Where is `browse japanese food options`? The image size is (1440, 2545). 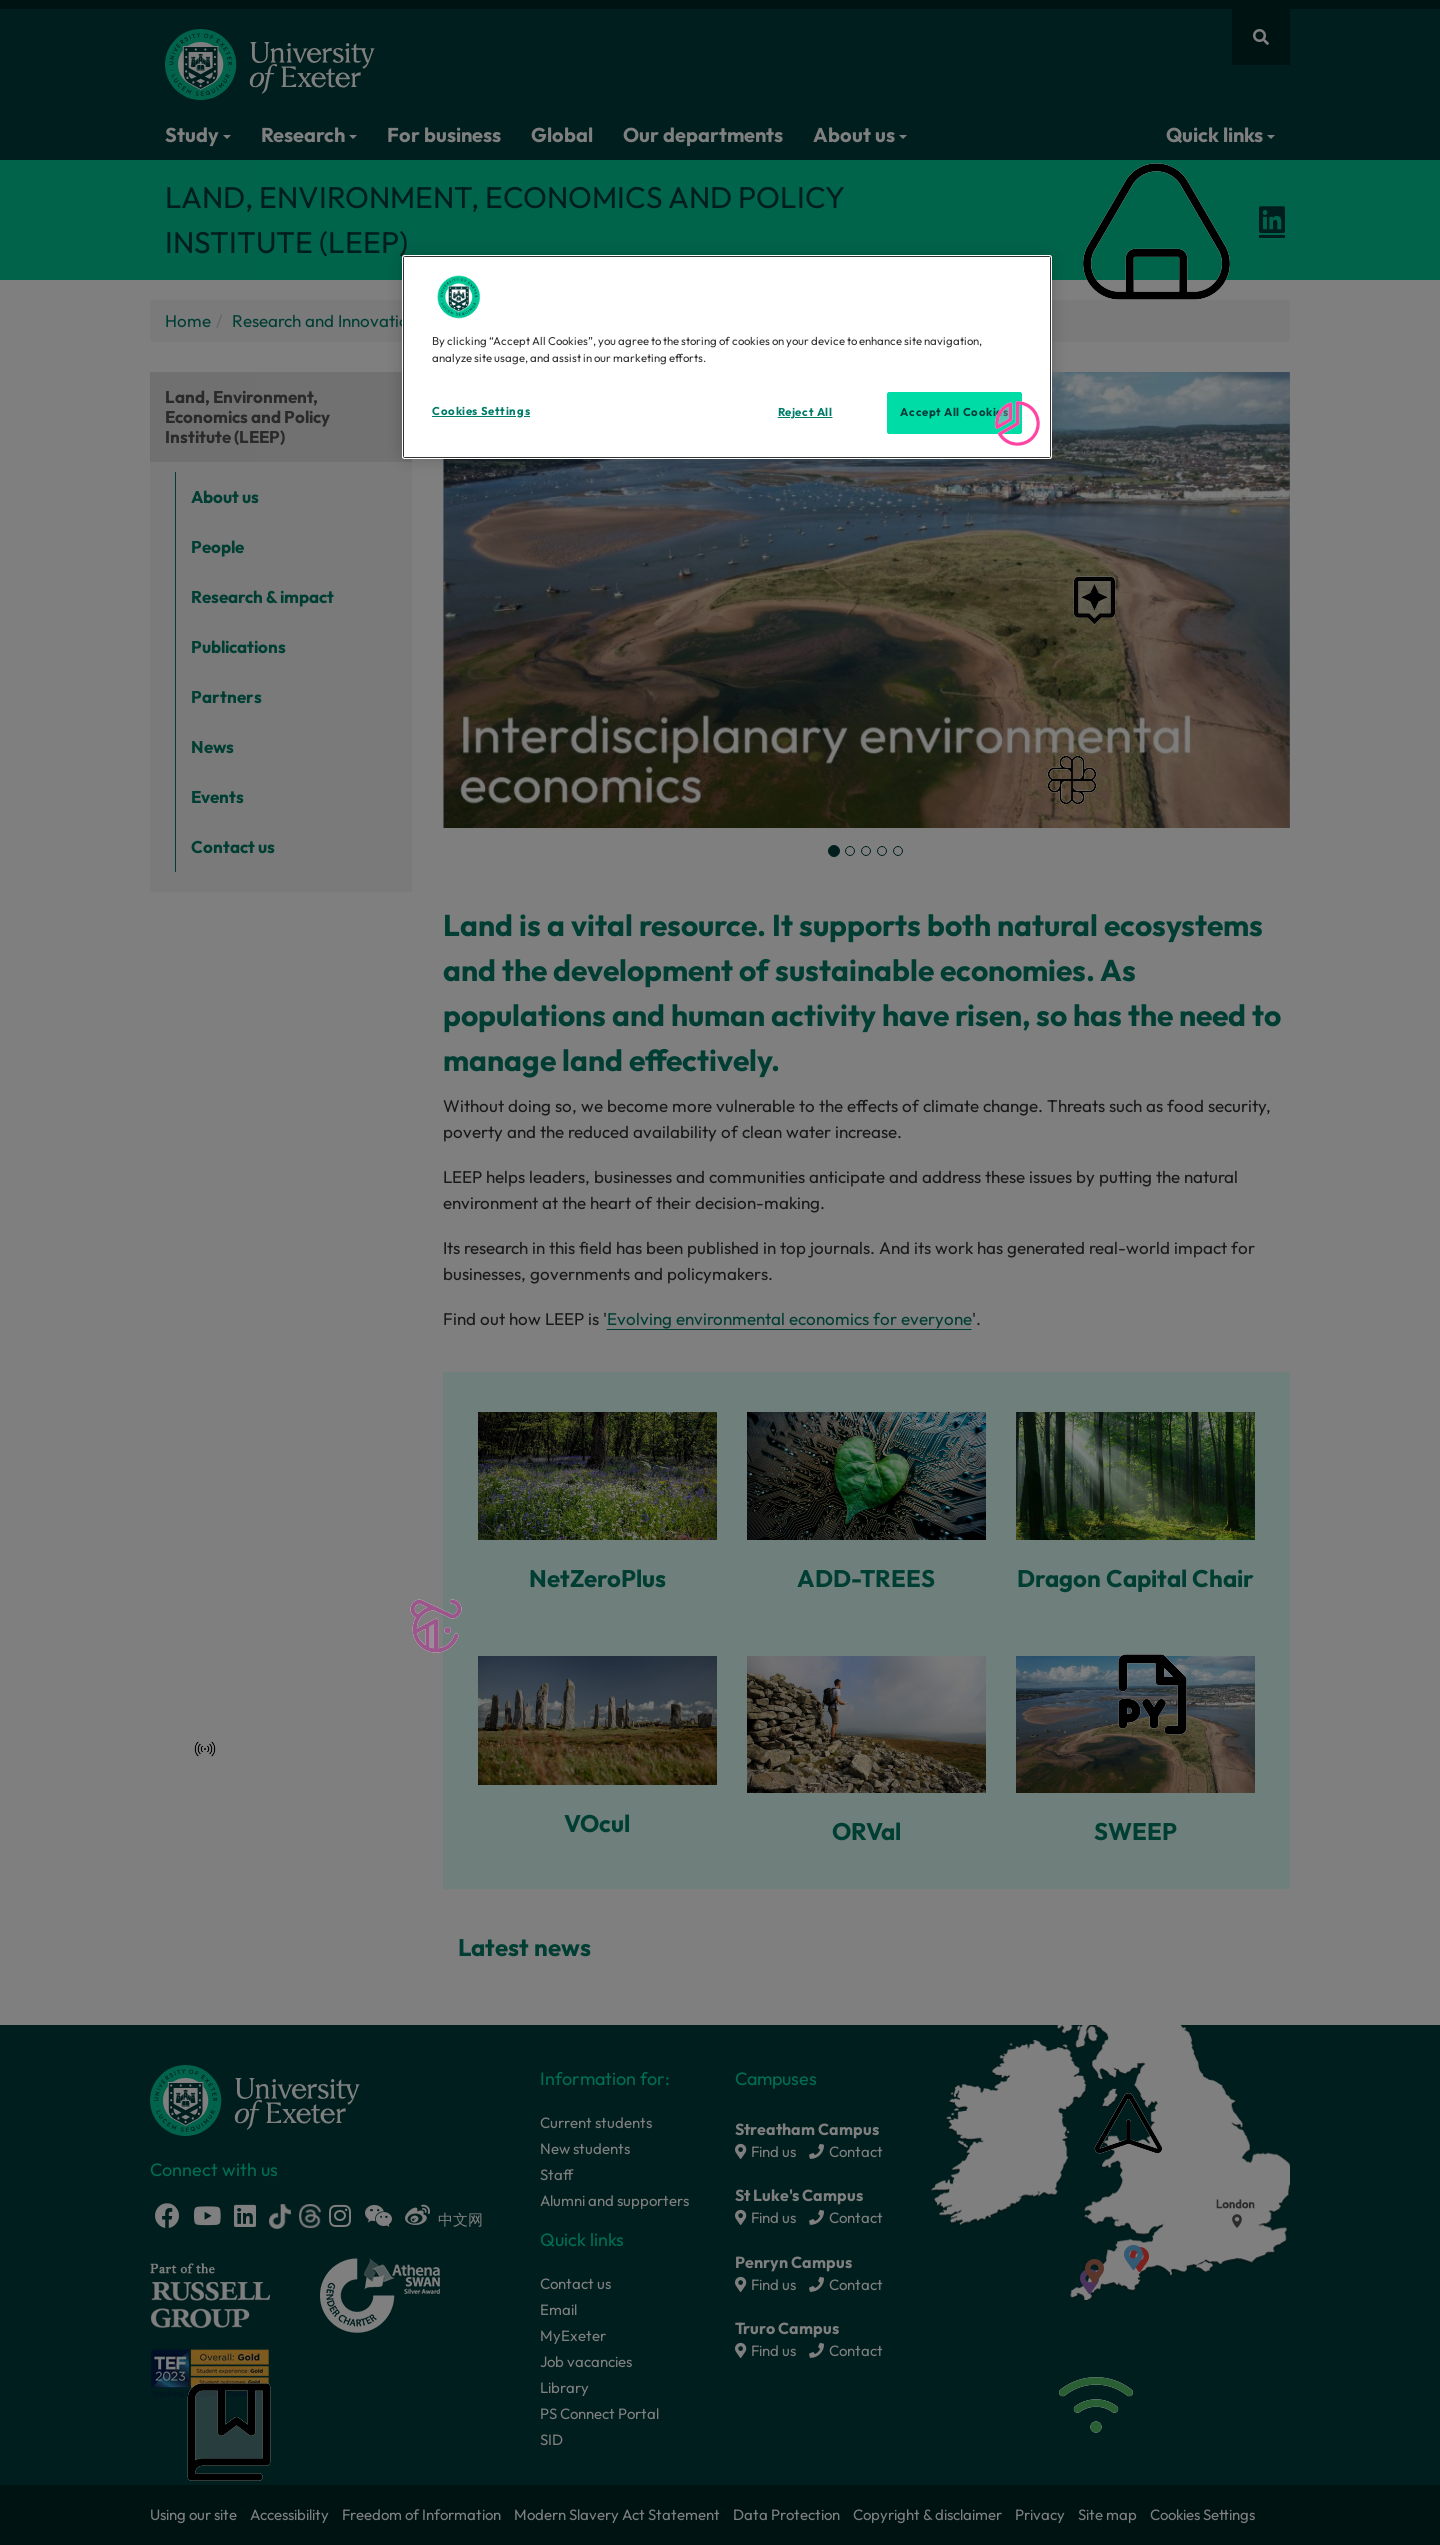 browse japanese food options is located at coordinates (1156, 231).